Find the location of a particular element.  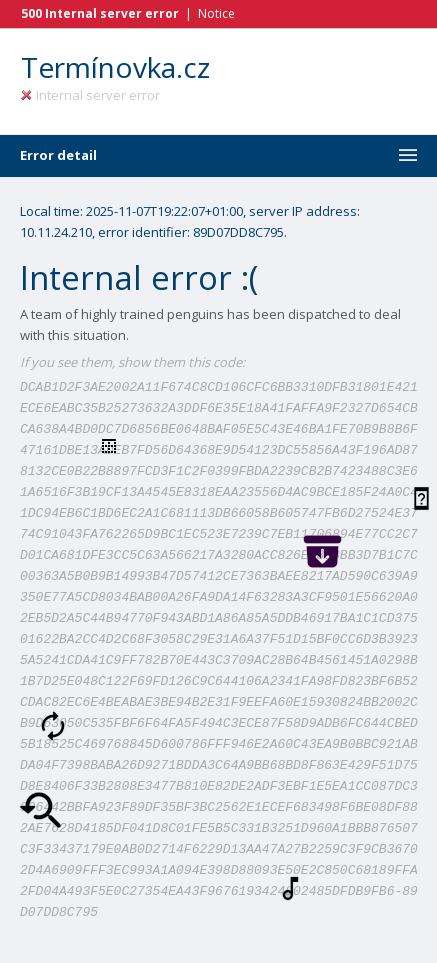

apply border to top edge of cell or table is located at coordinates (109, 446).